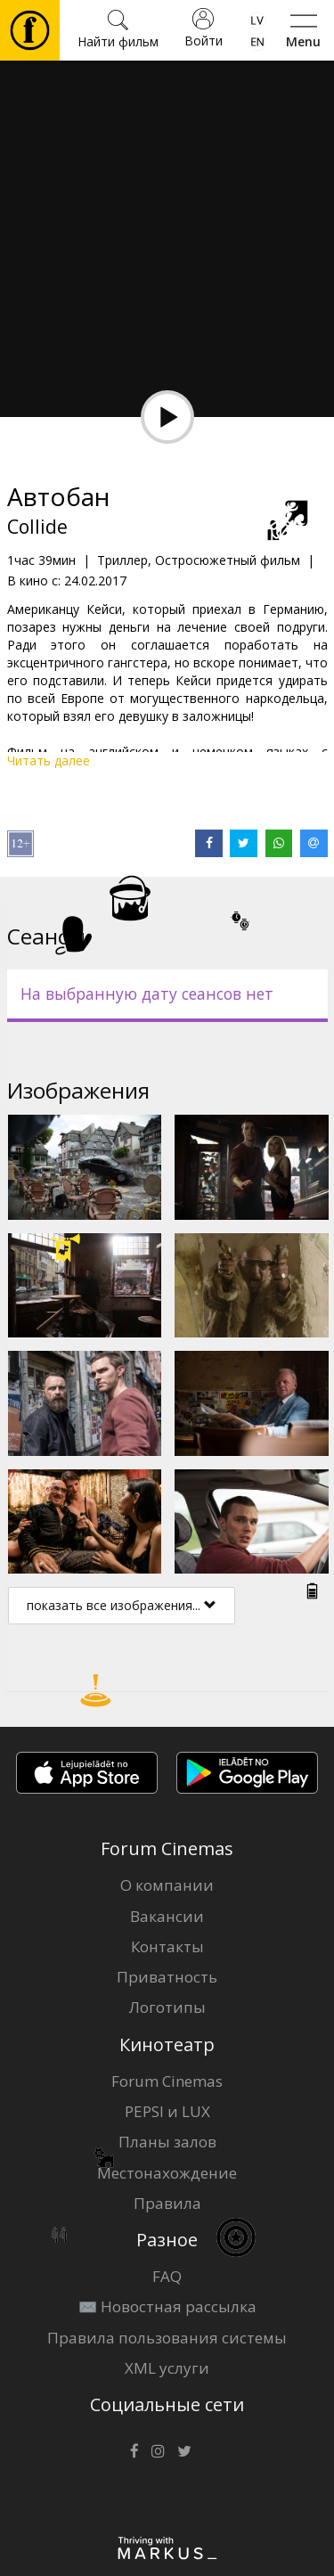  What do you see at coordinates (312, 1591) in the screenshot?
I see `indicates battery level at 75% charge` at bounding box center [312, 1591].